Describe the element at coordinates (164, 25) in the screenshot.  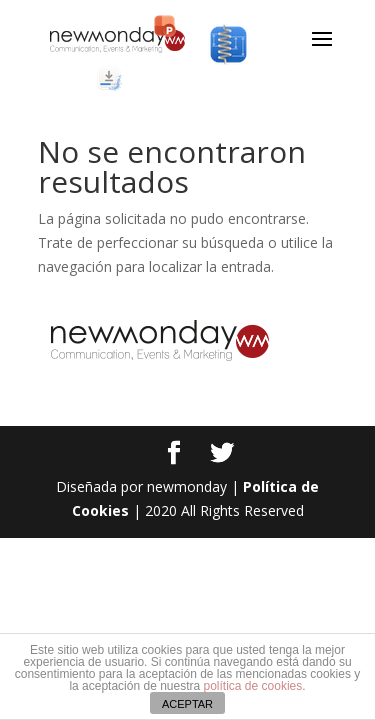
I see `open Microsoft PowerPoint` at that location.